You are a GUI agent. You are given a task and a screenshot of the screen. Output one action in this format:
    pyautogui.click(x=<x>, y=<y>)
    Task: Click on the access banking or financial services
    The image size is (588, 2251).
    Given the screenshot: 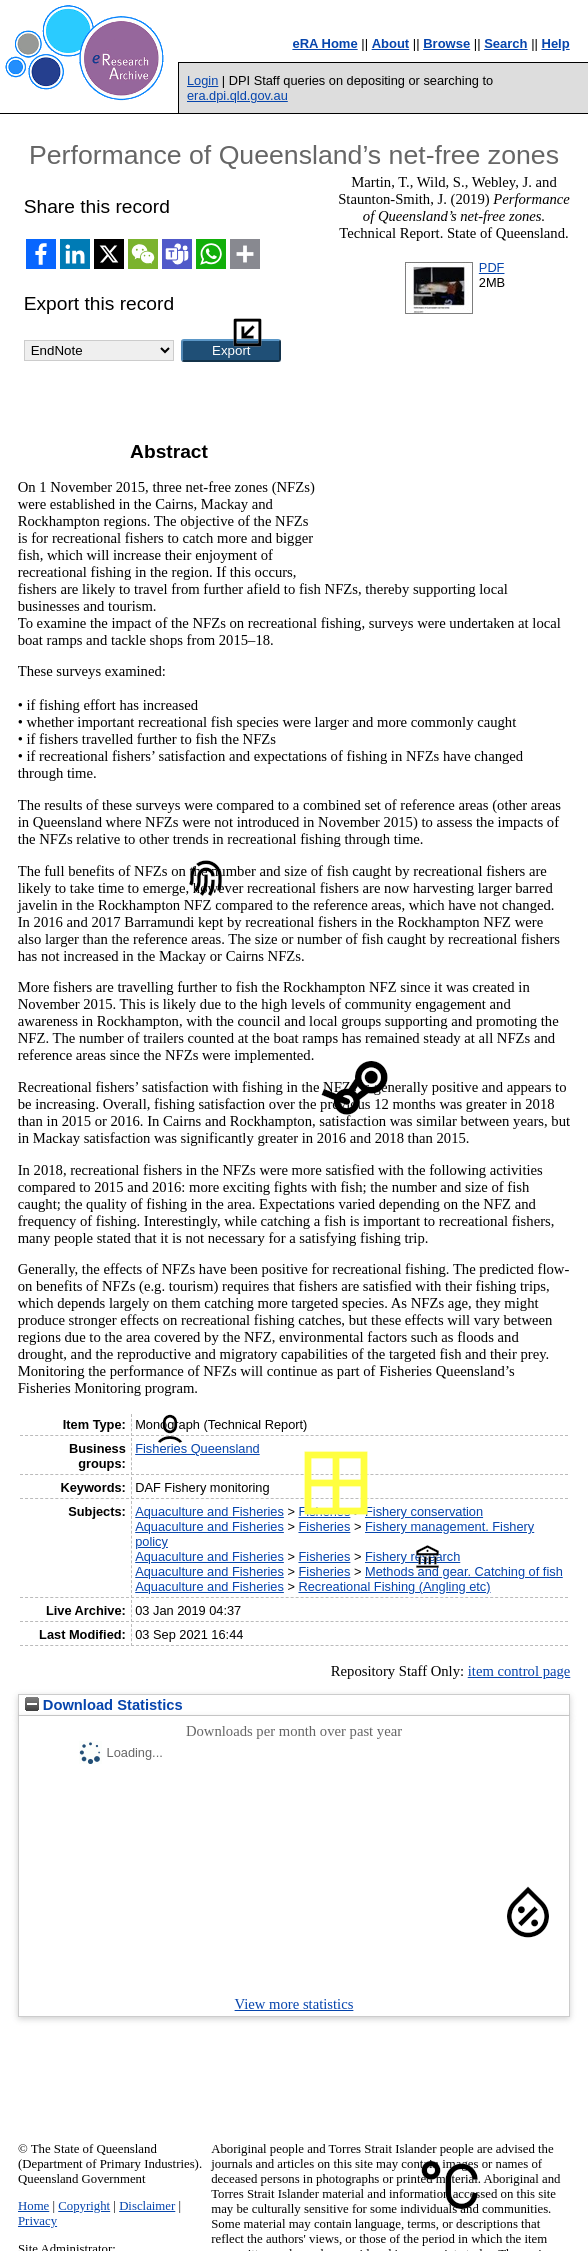 What is the action you would take?
    pyautogui.click(x=427, y=1556)
    